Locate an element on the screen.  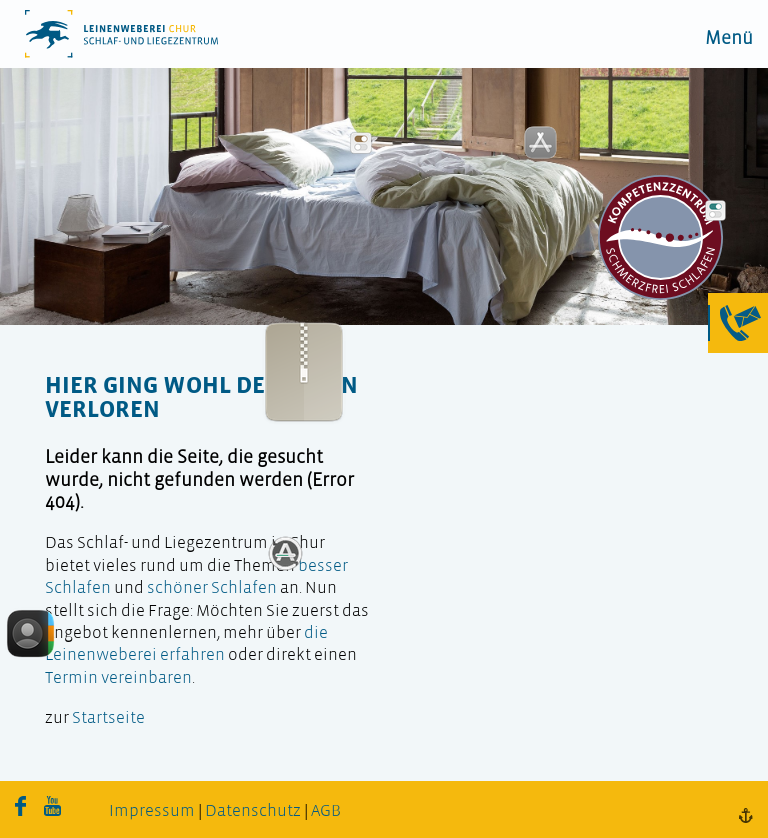
open the contacts app is located at coordinates (30, 633).